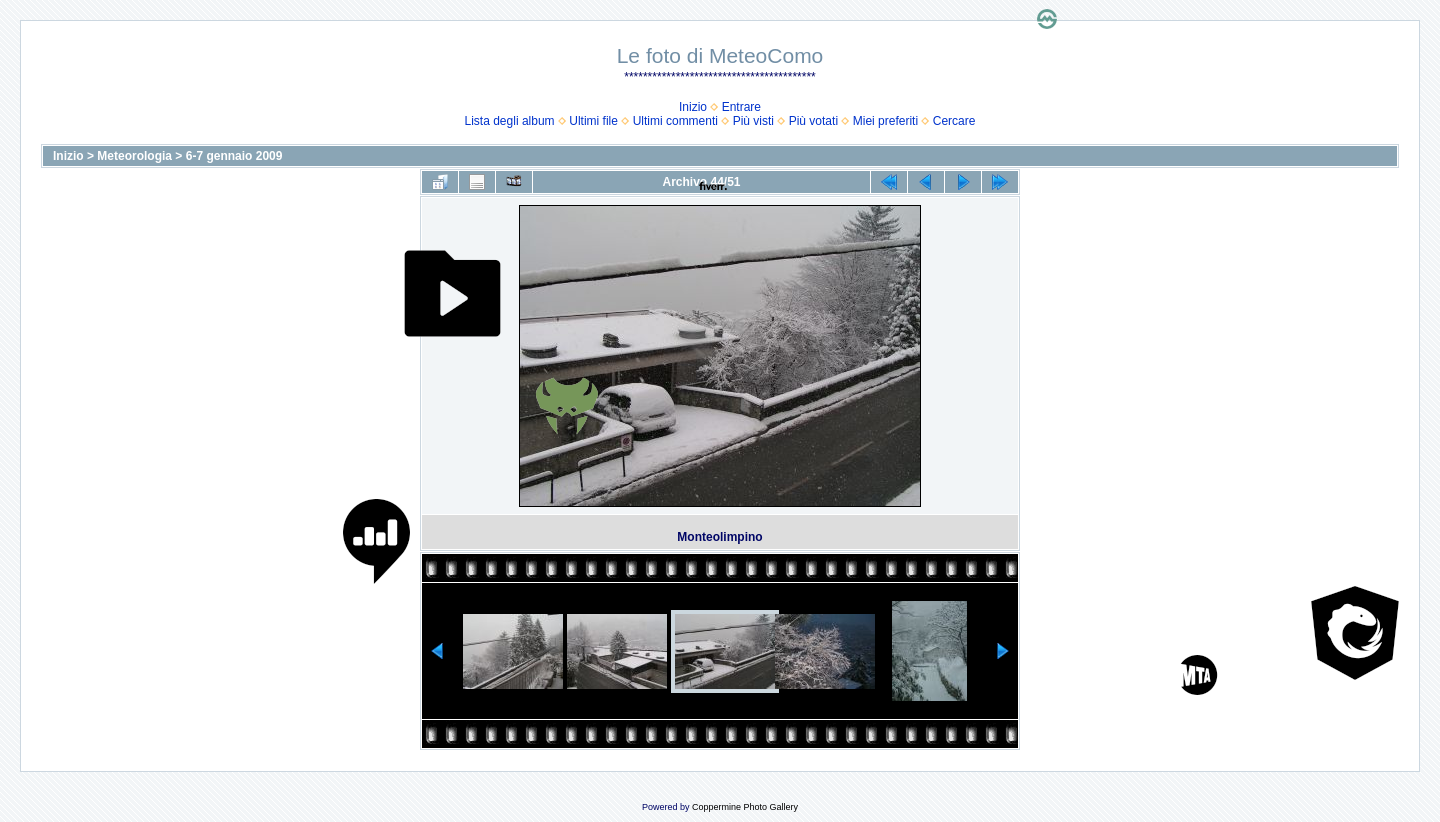 This screenshot has width=1440, height=822. What do you see at coordinates (1199, 675) in the screenshot?
I see `Metropolitan Transportation Authority (MTA) logo` at bounding box center [1199, 675].